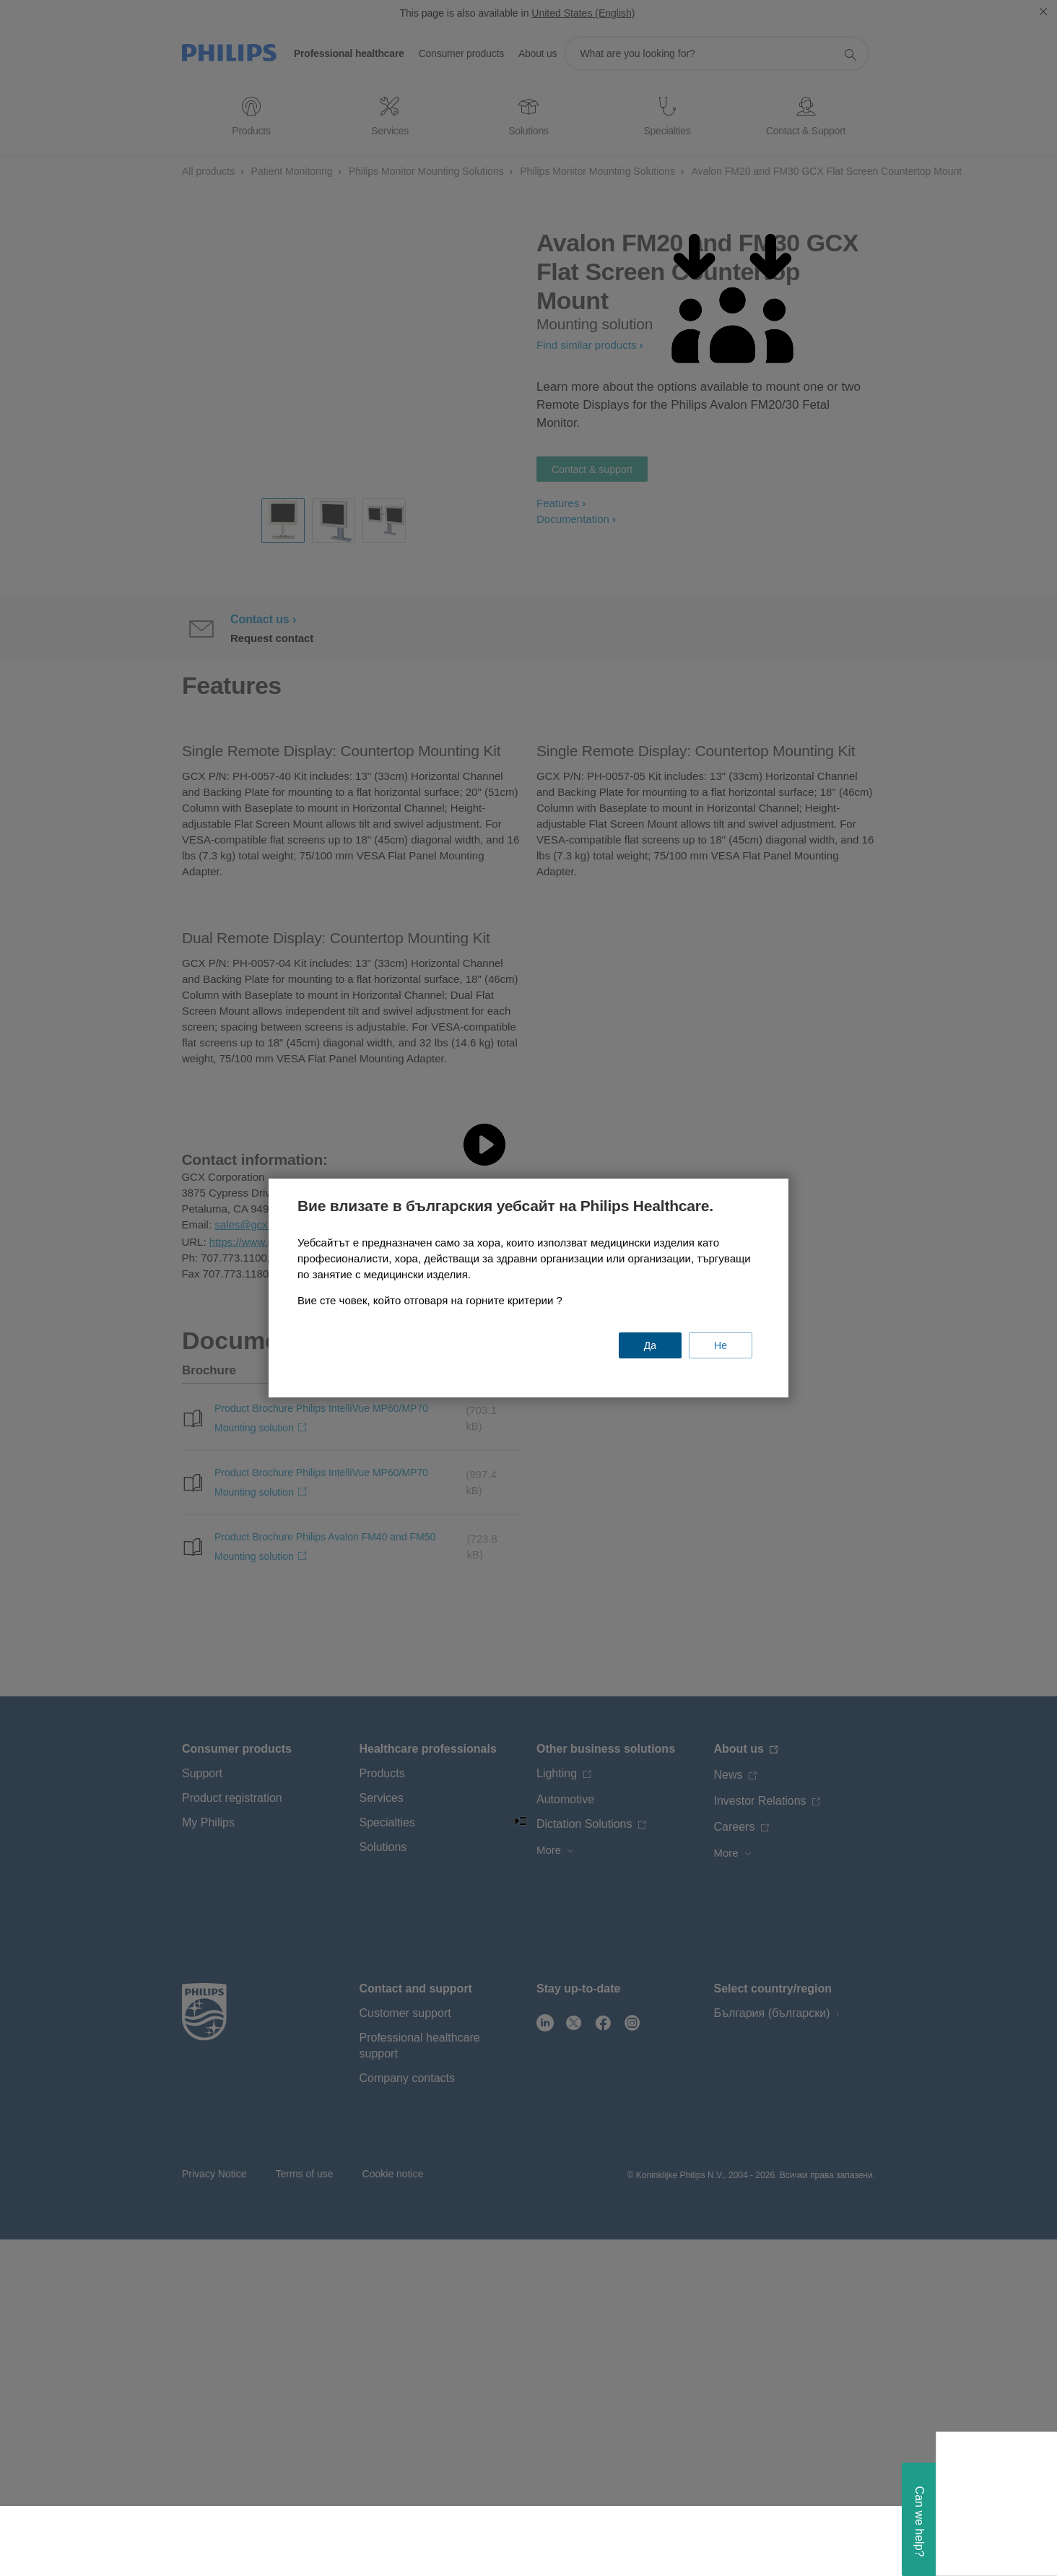 The width and height of the screenshot is (1057, 2576). What do you see at coordinates (732, 302) in the screenshot?
I see `distribute tasks or assignments to team members` at bounding box center [732, 302].